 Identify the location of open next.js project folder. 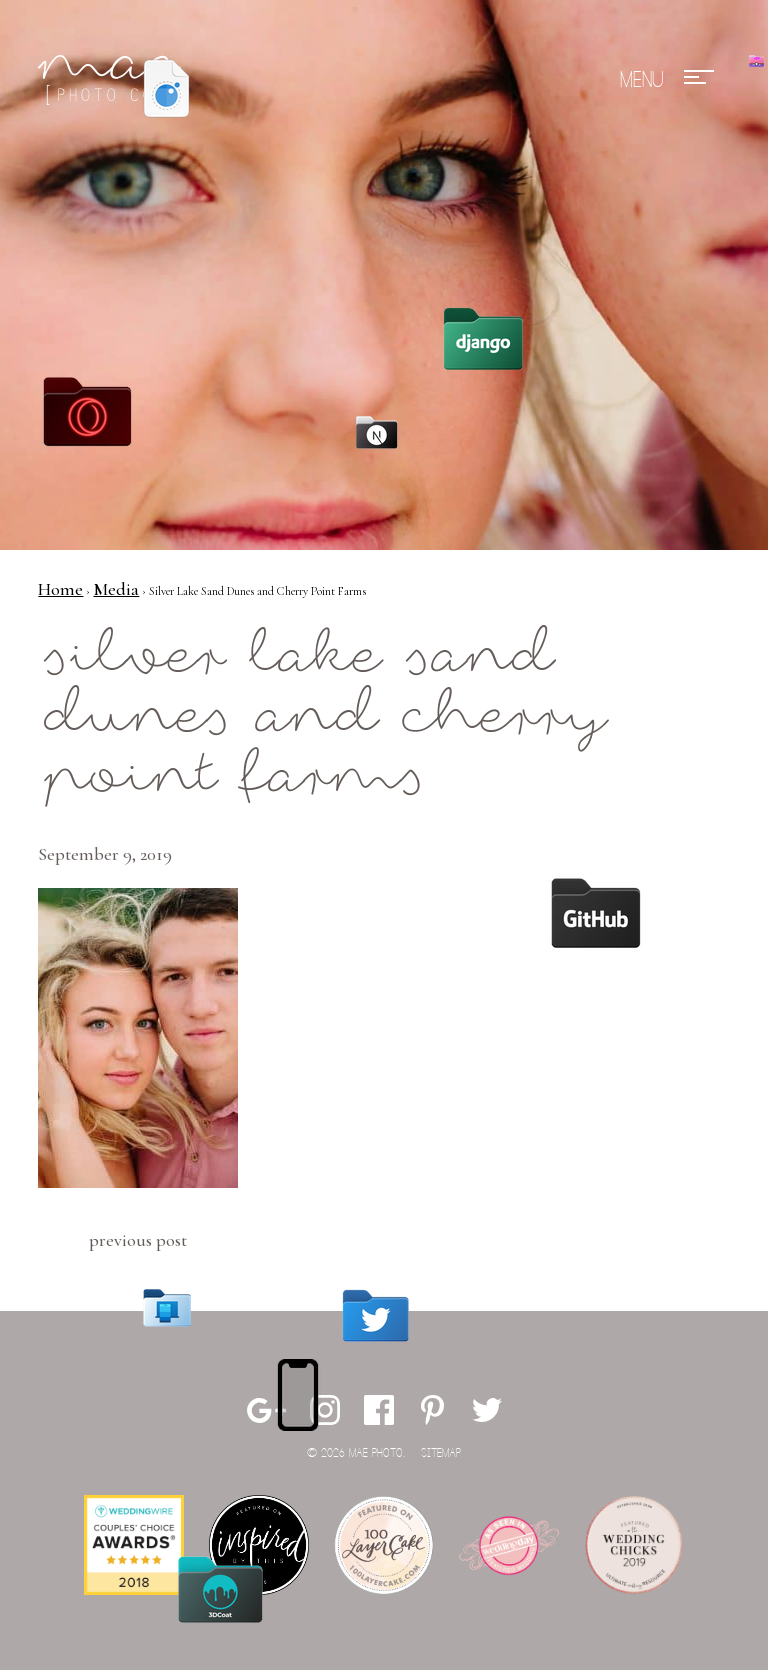
(376, 433).